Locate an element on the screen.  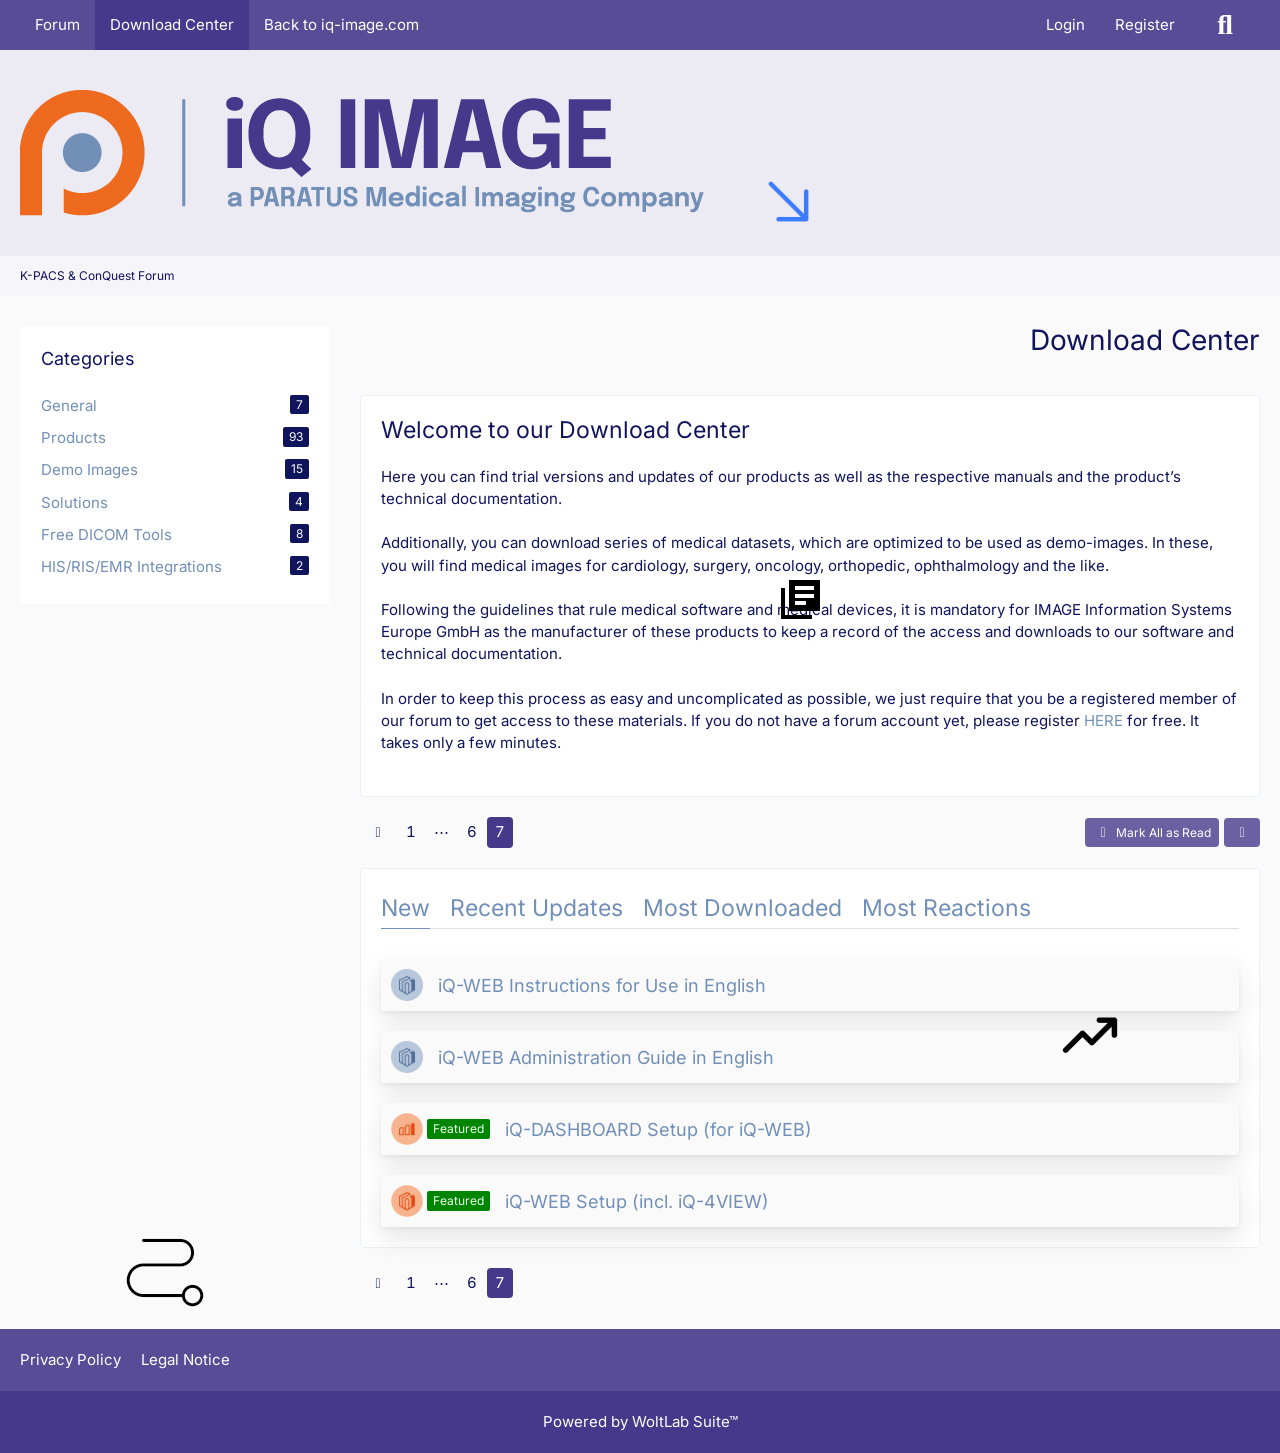
view route or navigation path is located at coordinates (165, 1268).